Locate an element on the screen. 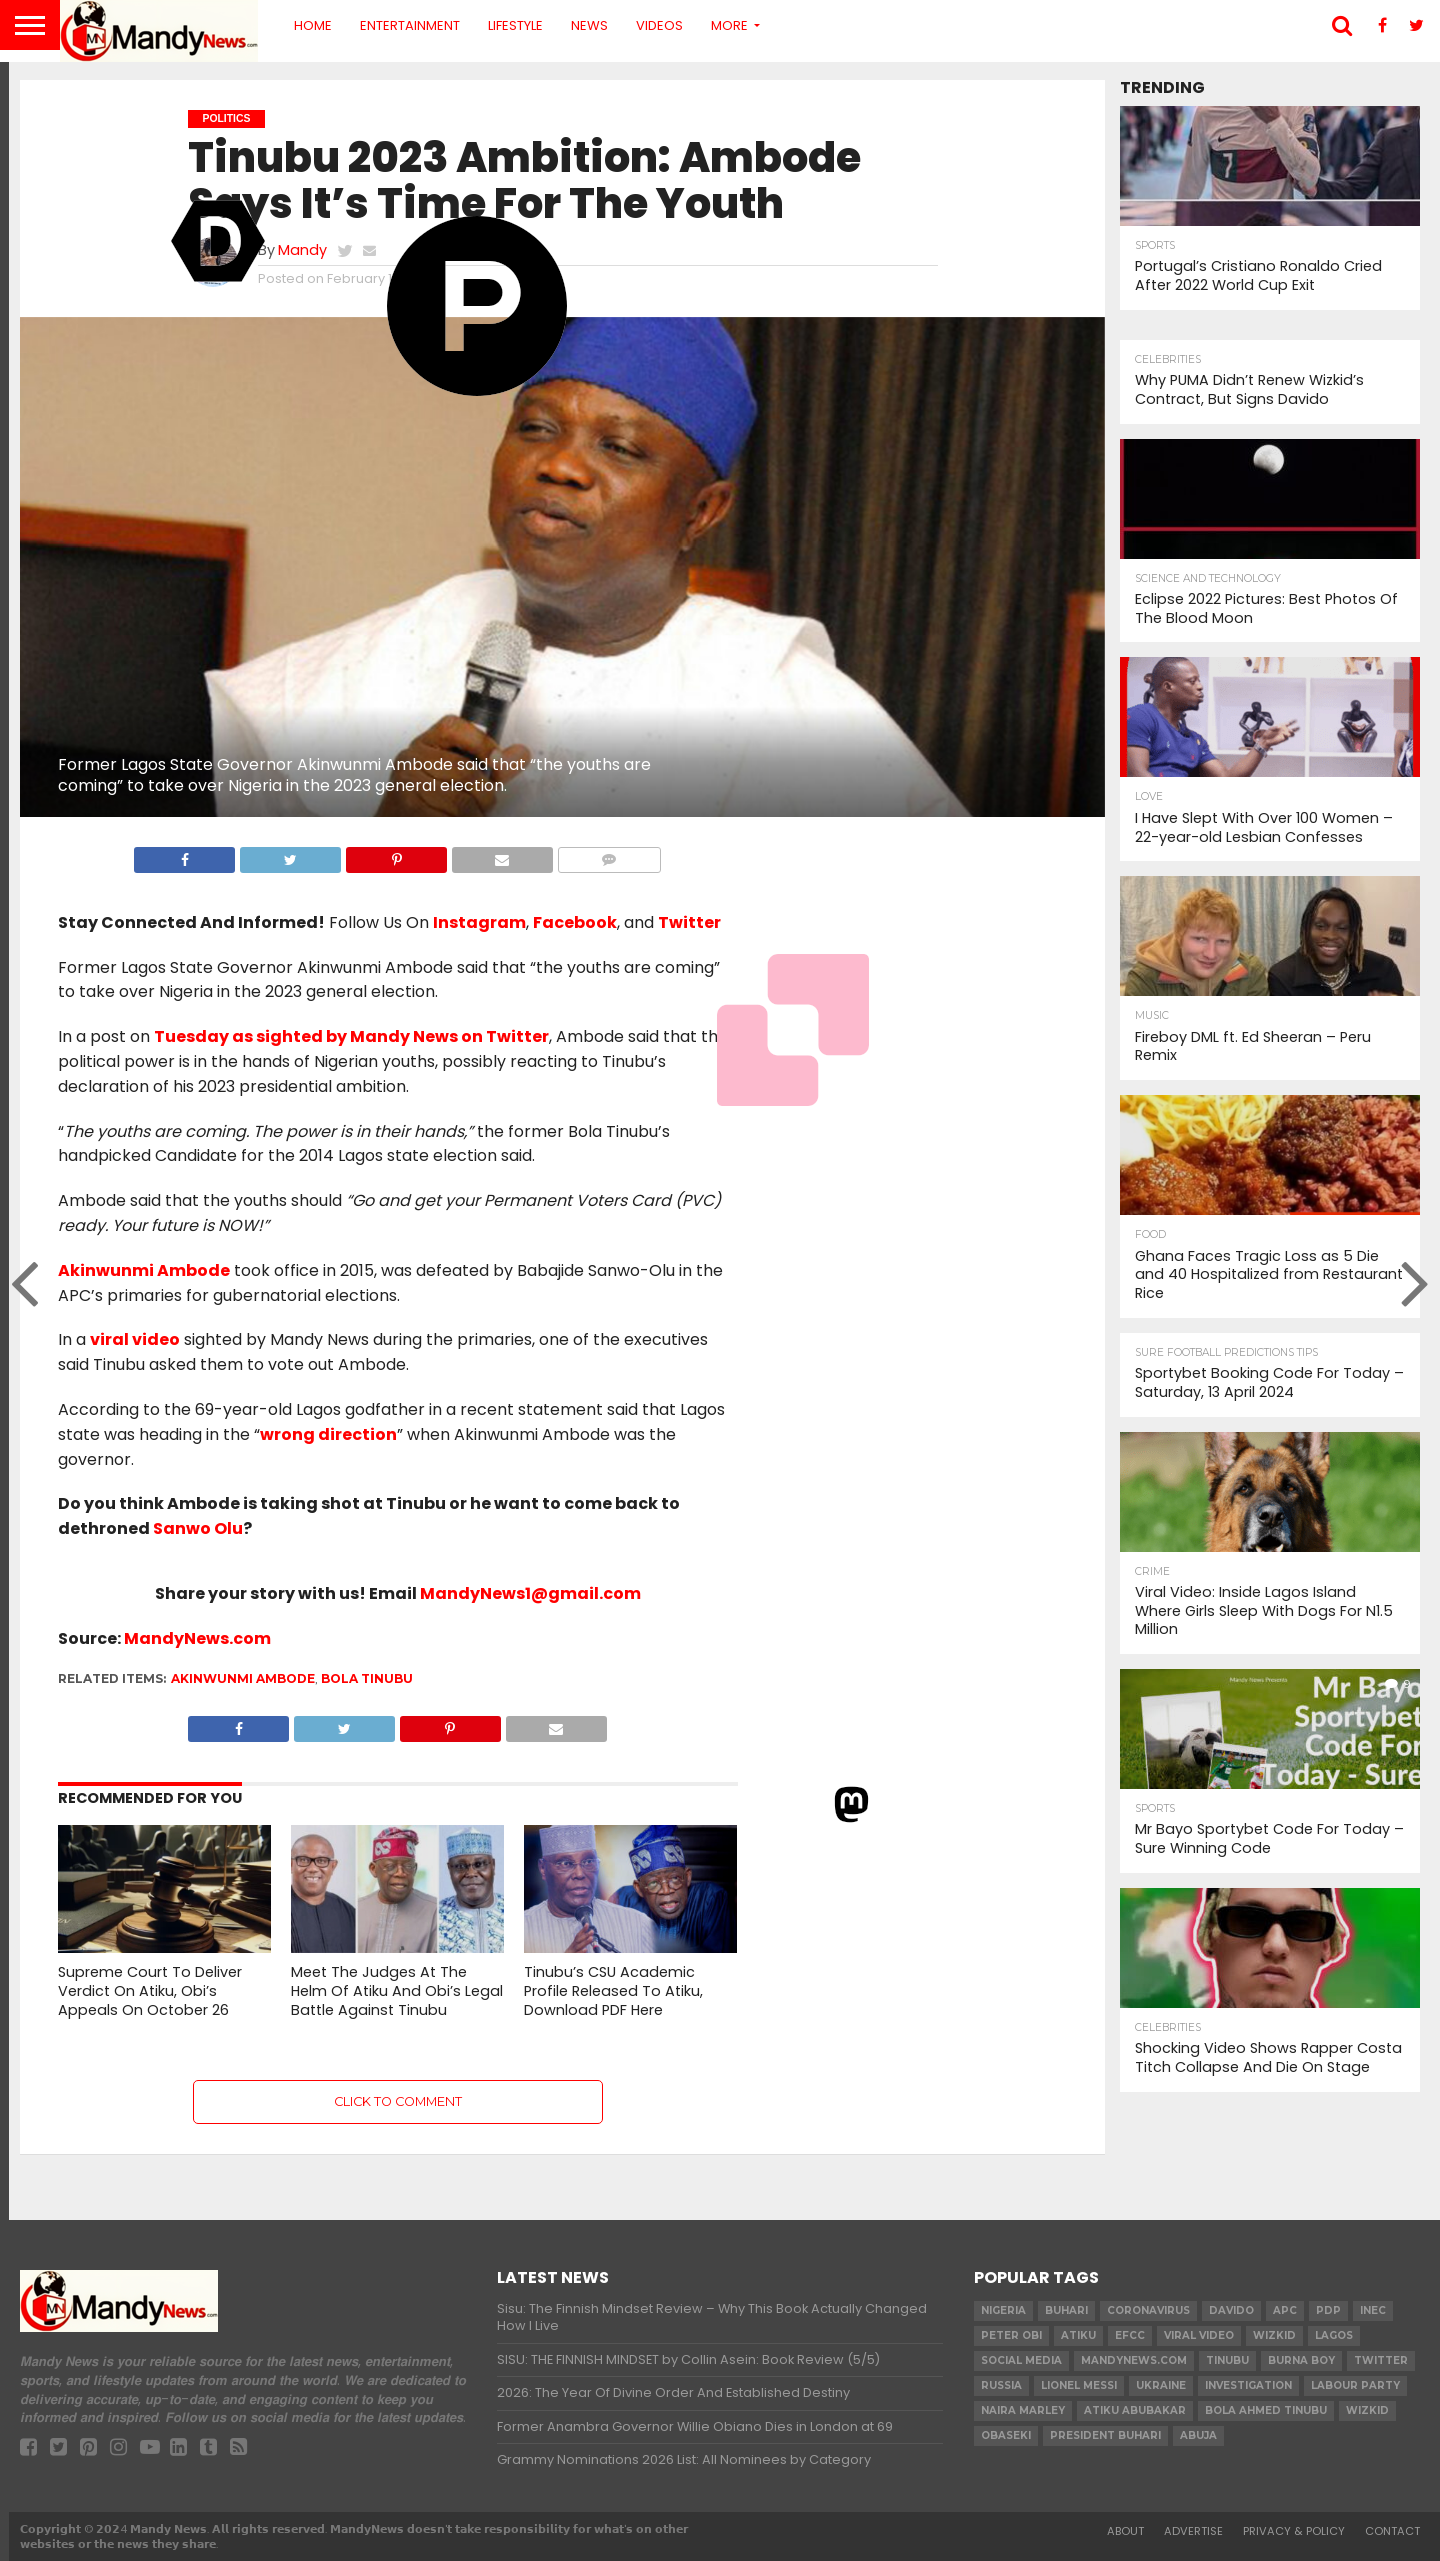  open mastodon app is located at coordinates (851, 1804).